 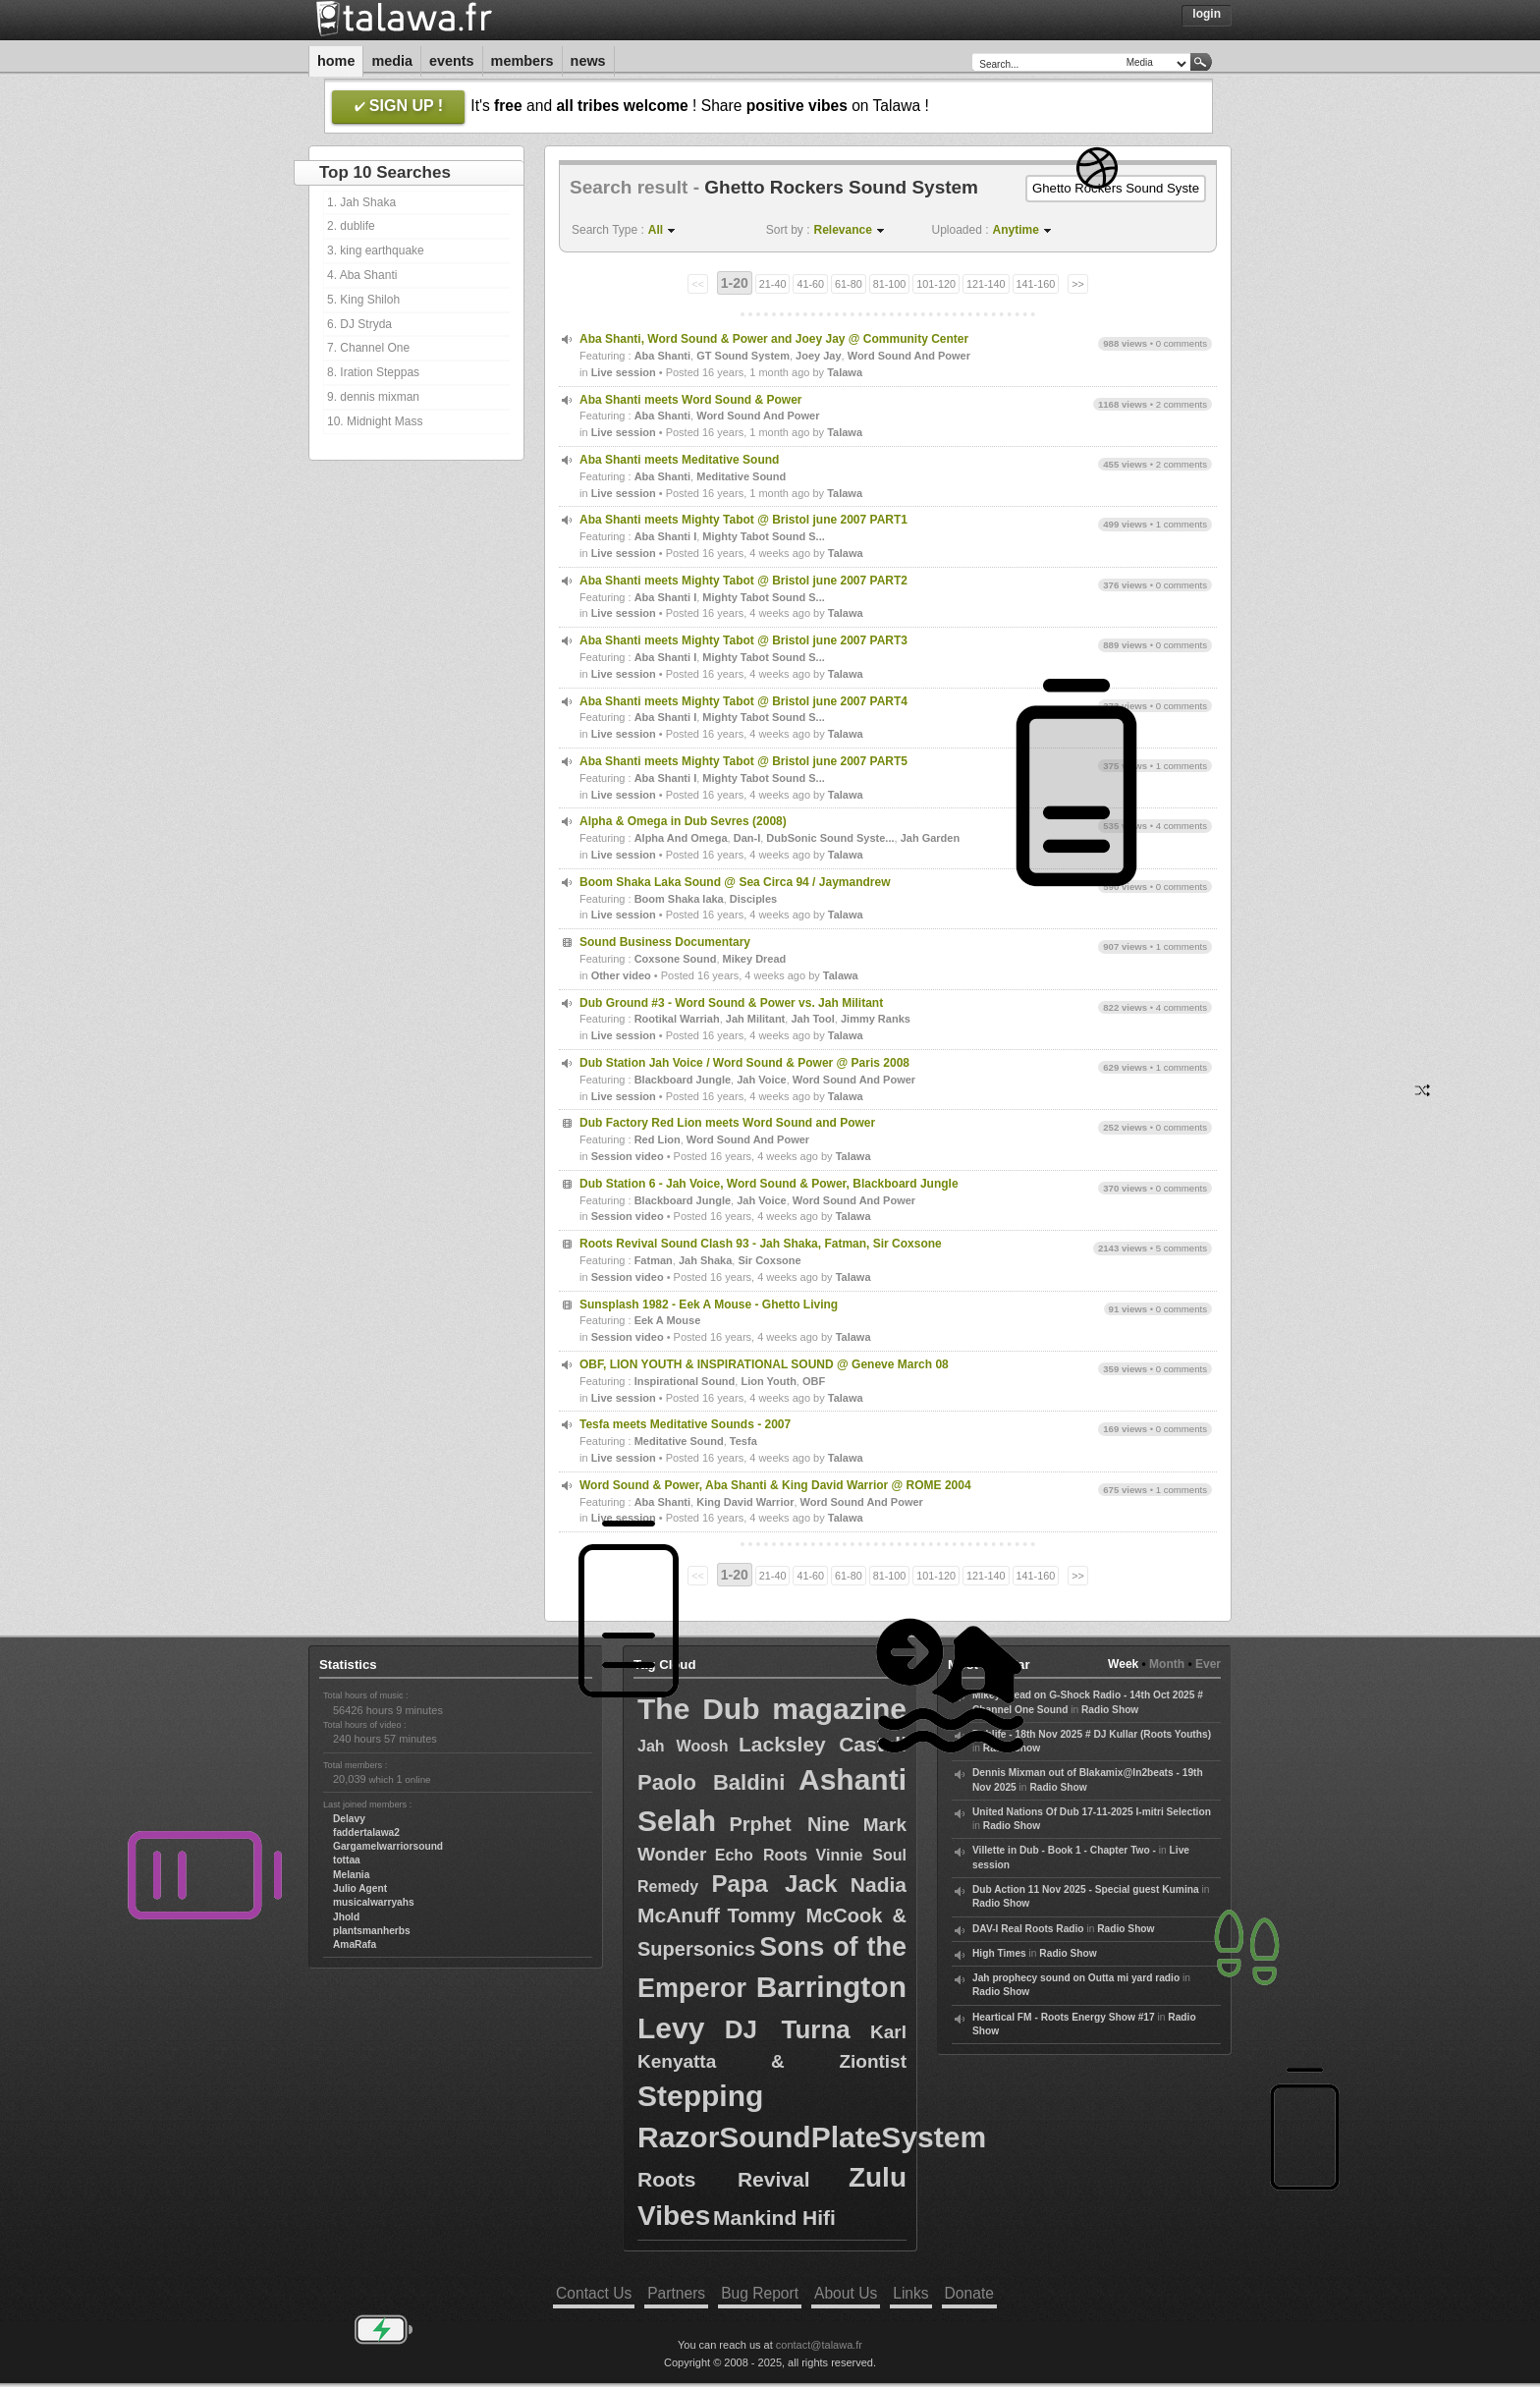 What do you see at coordinates (383, 2329) in the screenshot?
I see `battery fully charged and connected to power` at bounding box center [383, 2329].